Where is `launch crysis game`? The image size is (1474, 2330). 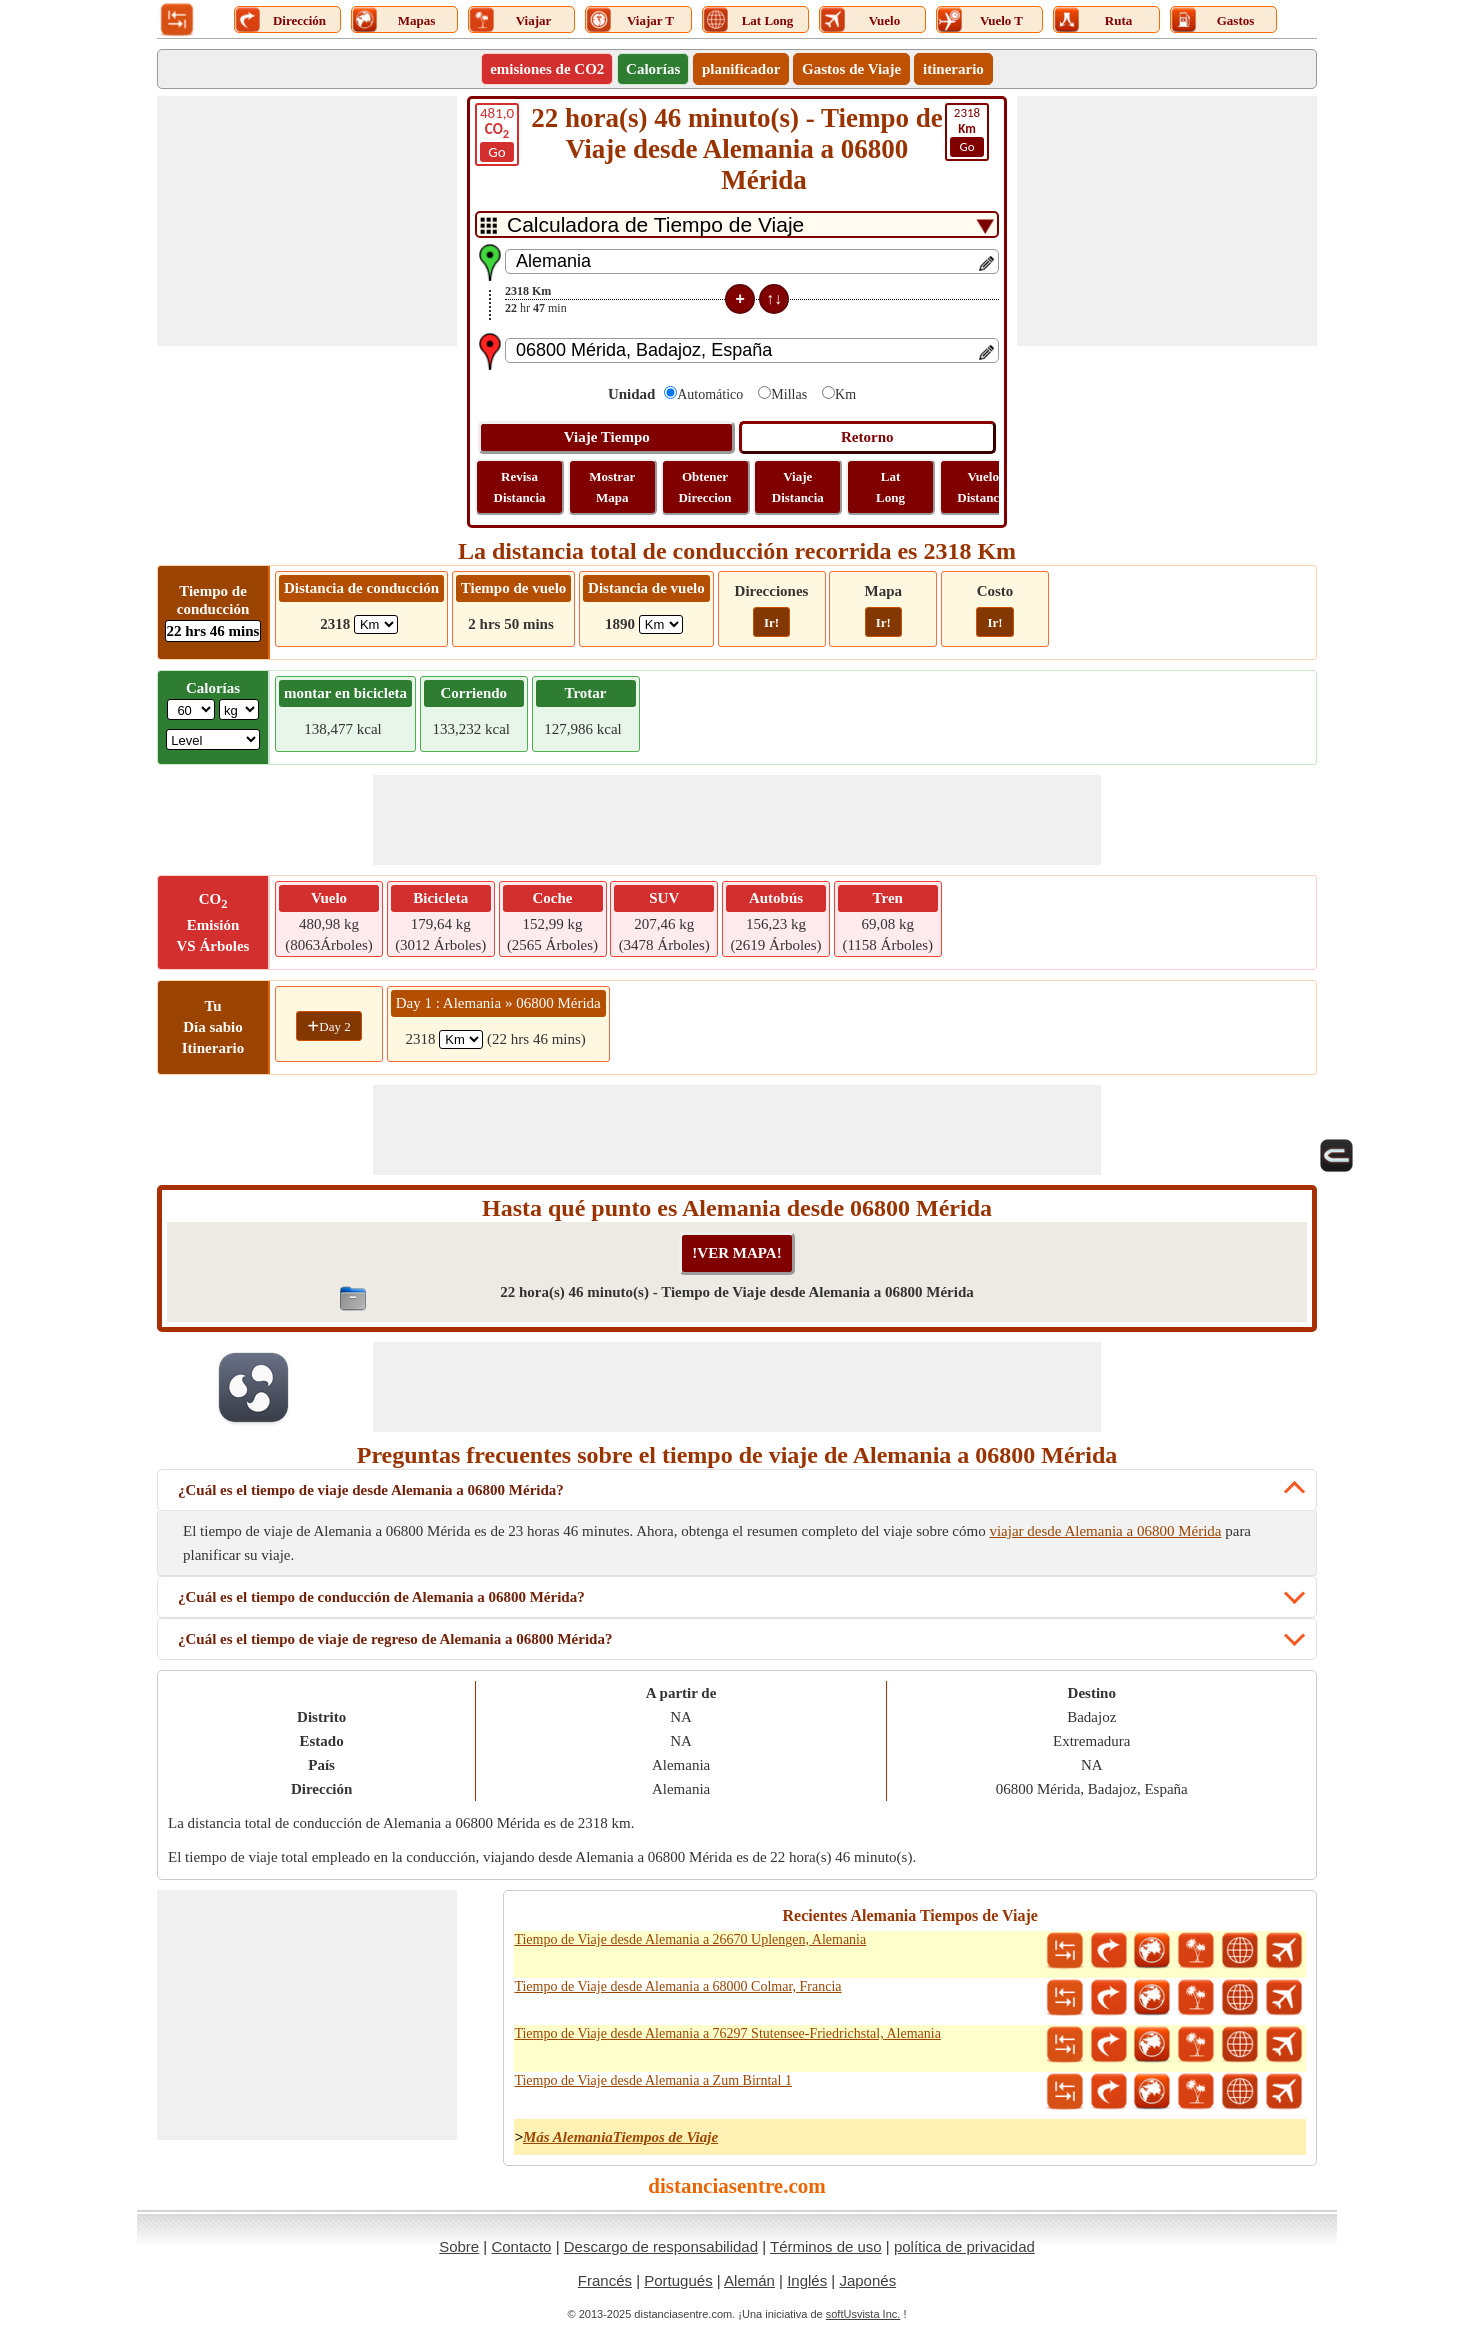
launch crysis game is located at coordinates (1336, 1155).